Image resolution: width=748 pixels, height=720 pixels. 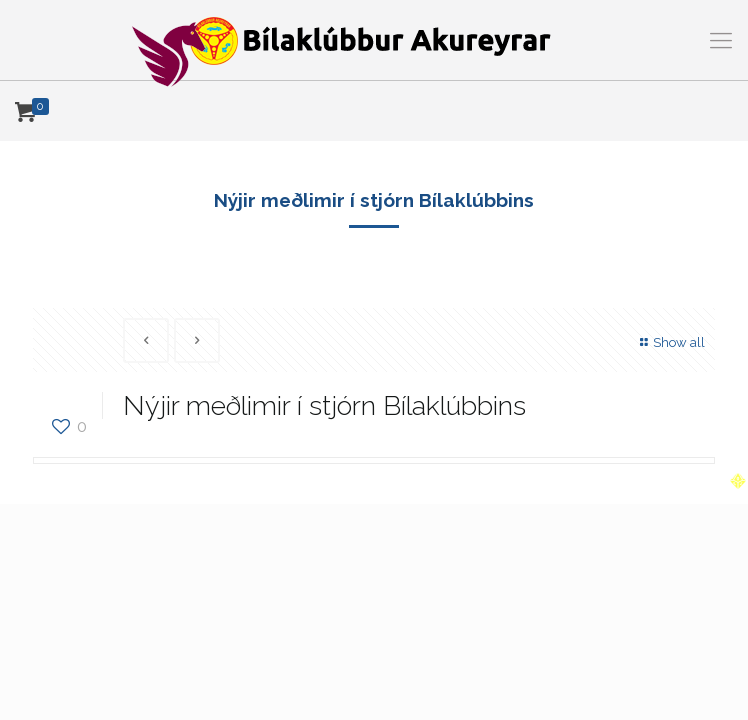 What do you see at coordinates (738, 481) in the screenshot?
I see `select a 10-sided die for rolling` at bounding box center [738, 481].